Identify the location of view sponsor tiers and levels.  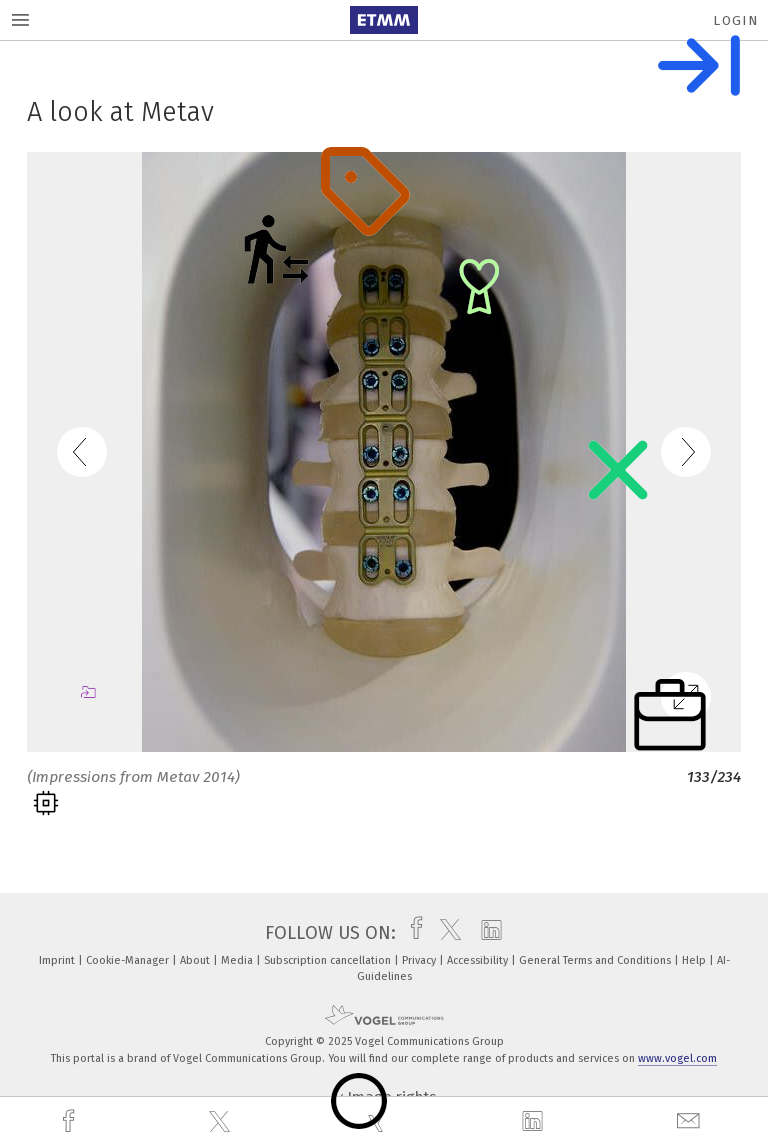
(479, 286).